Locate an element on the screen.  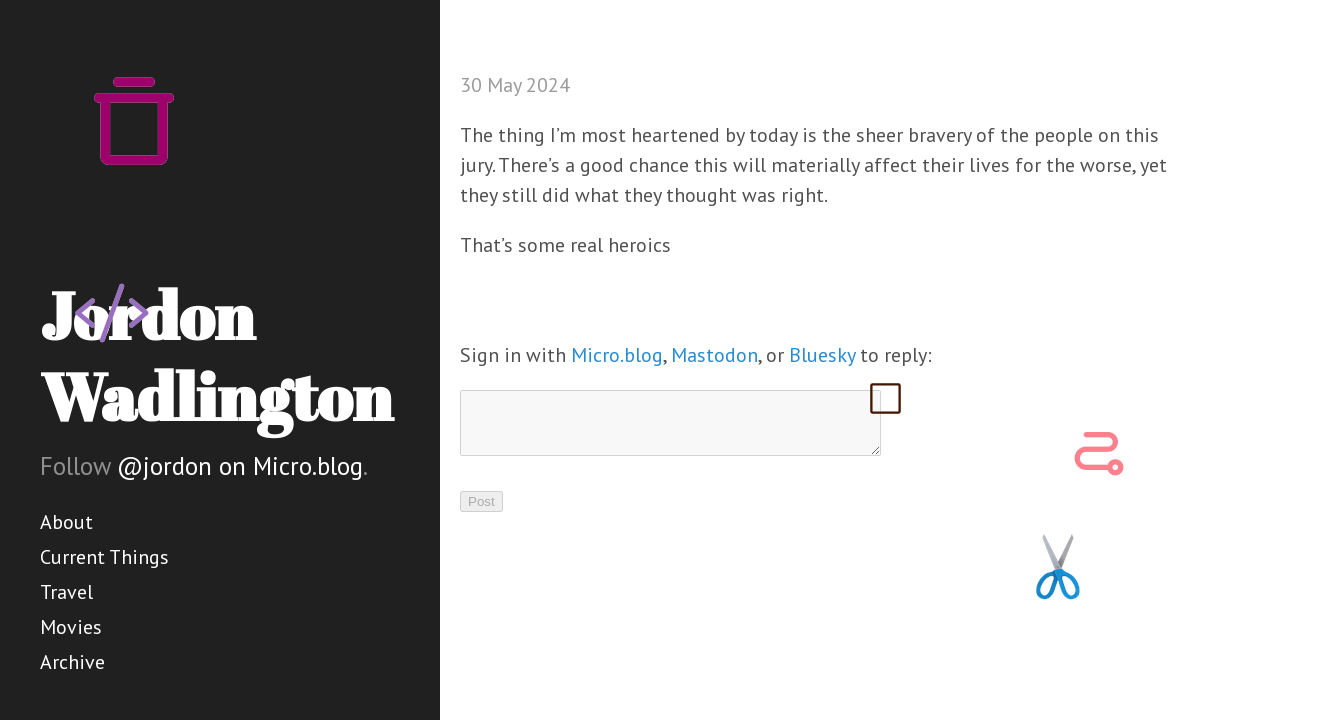
stop or halt media playback is located at coordinates (885, 398).